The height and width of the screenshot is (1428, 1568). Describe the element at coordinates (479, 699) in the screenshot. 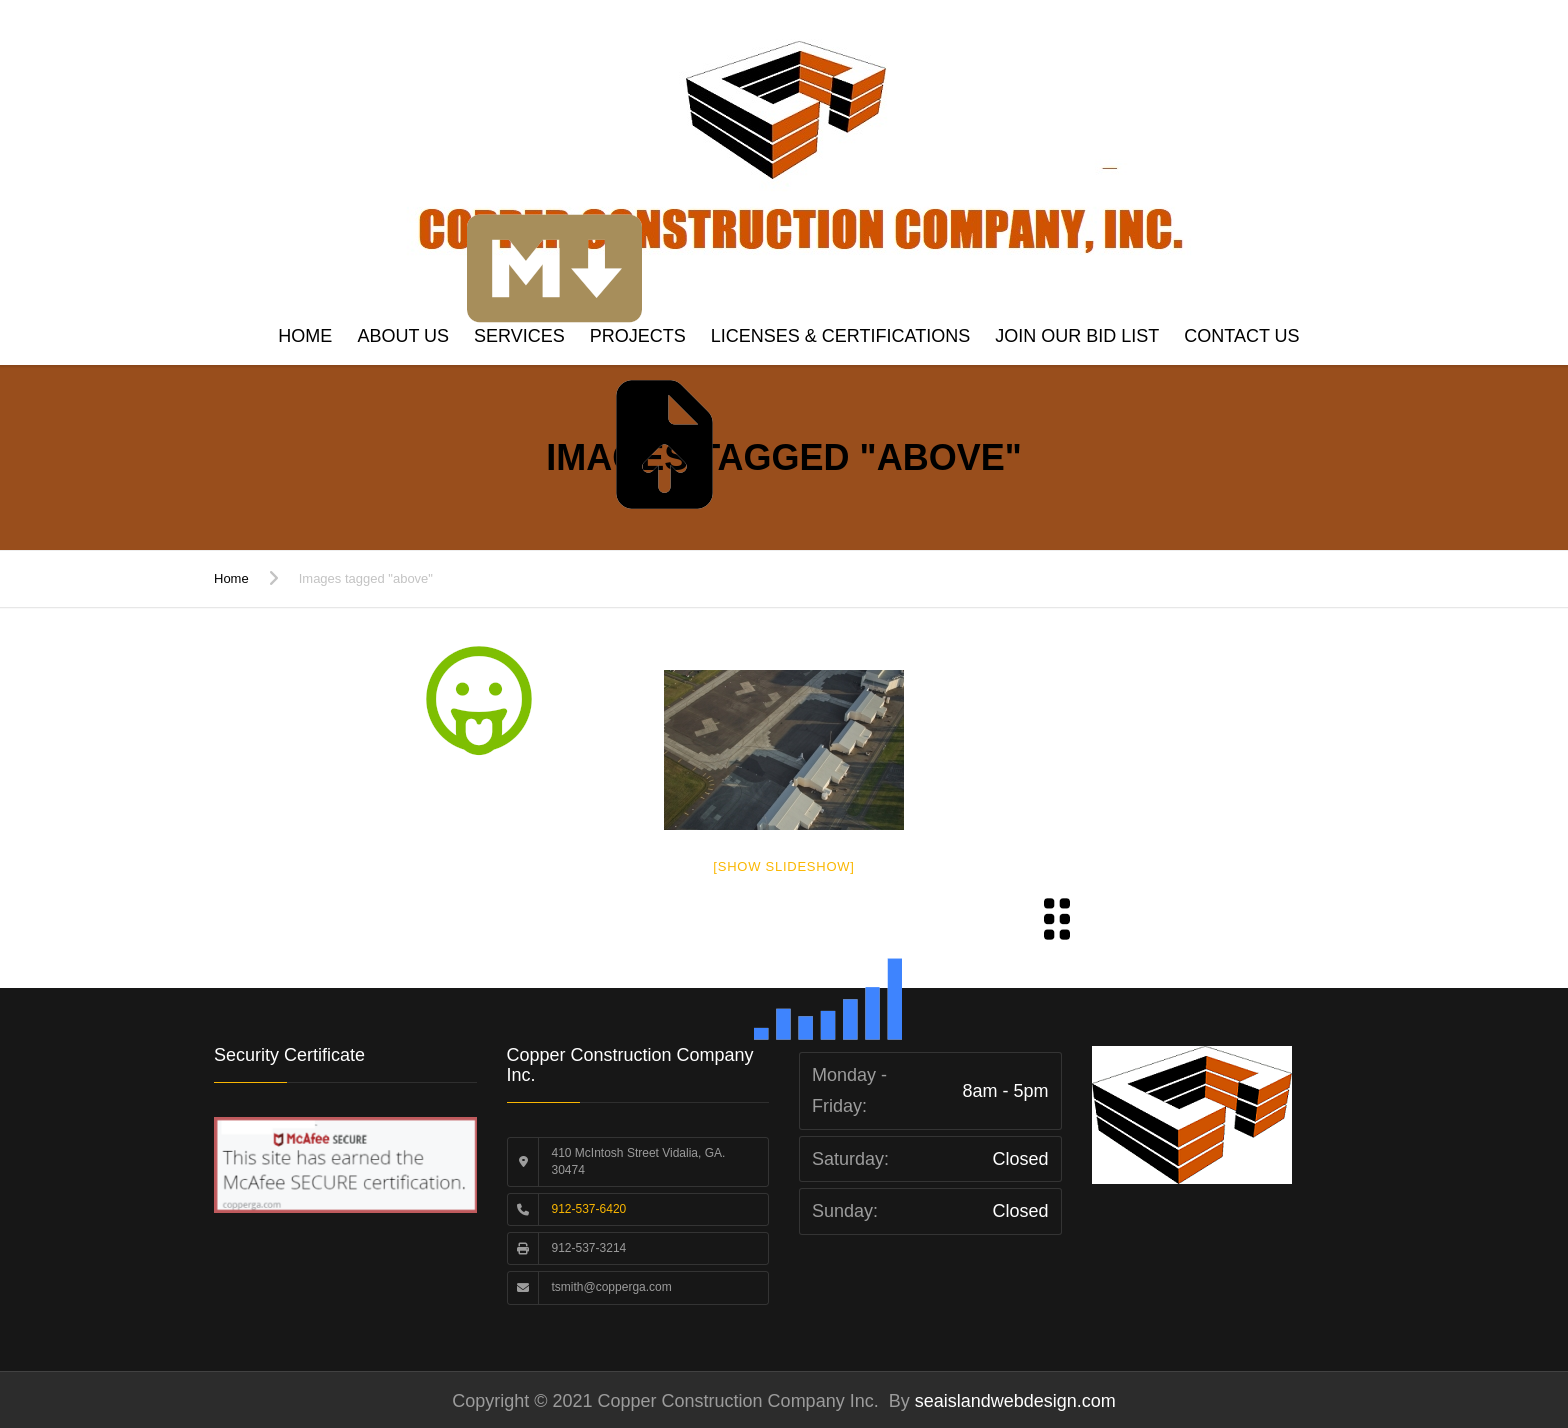

I see `react with a playful or silly emoji` at that location.